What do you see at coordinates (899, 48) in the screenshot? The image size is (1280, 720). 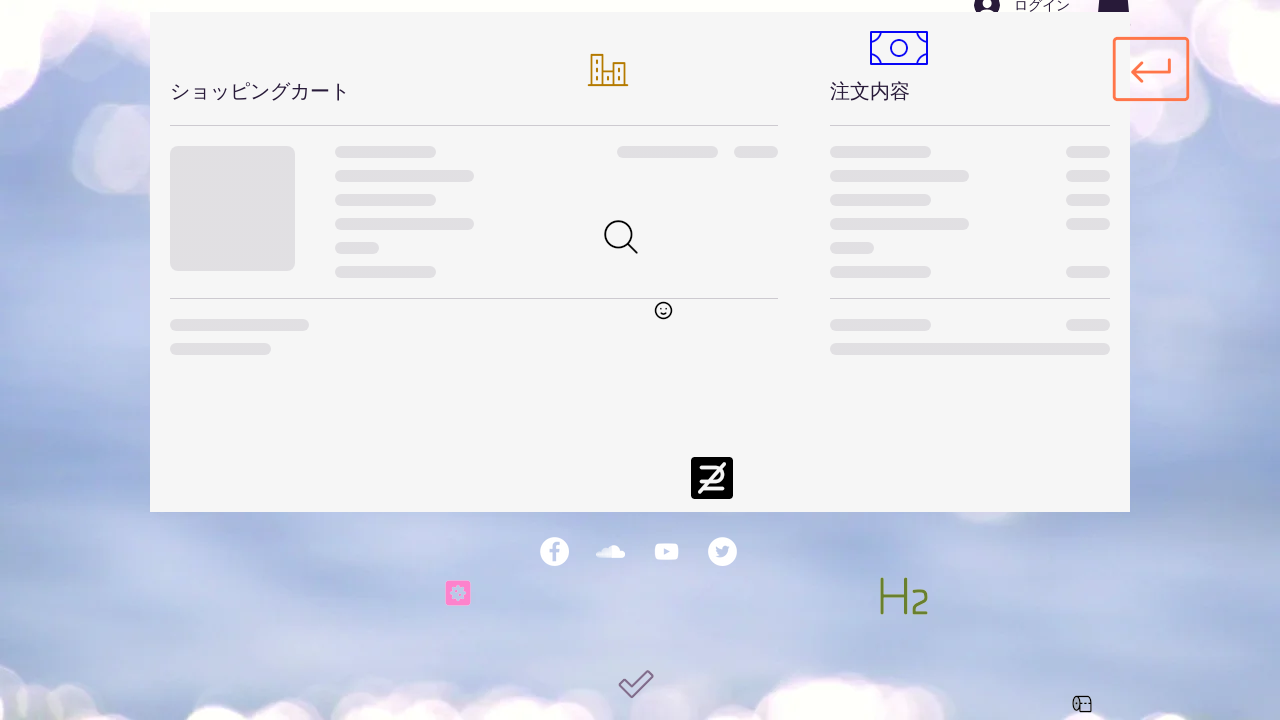 I see `view your balance or funds` at bounding box center [899, 48].